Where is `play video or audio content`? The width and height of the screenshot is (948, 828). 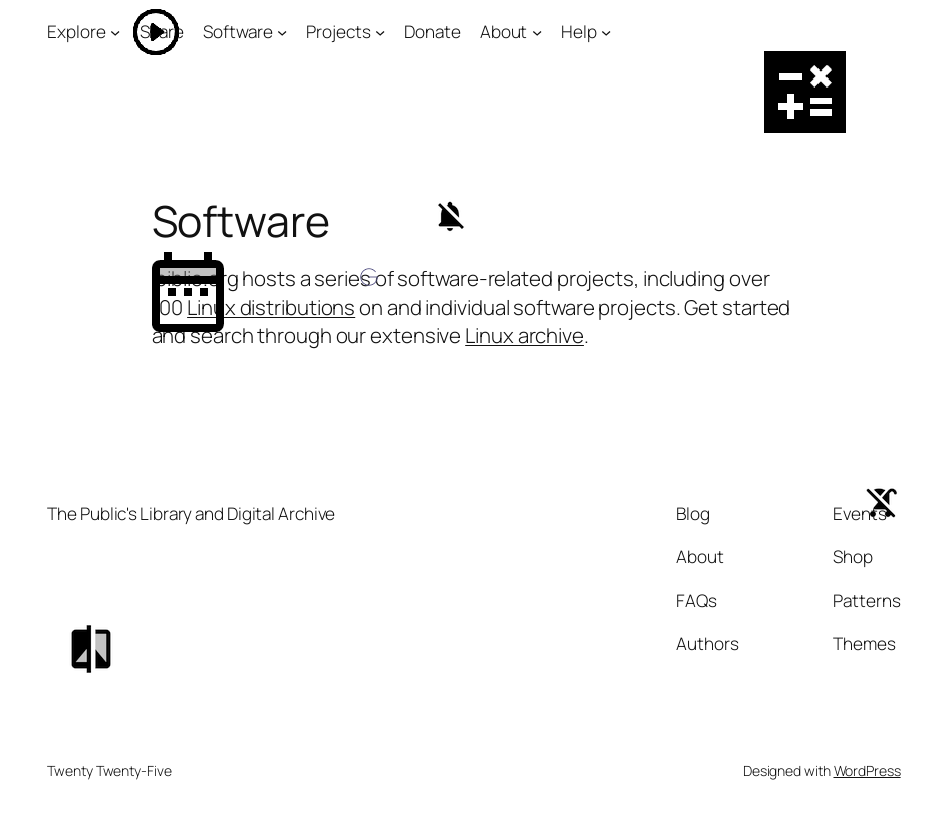
play video or audio content is located at coordinates (156, 32).